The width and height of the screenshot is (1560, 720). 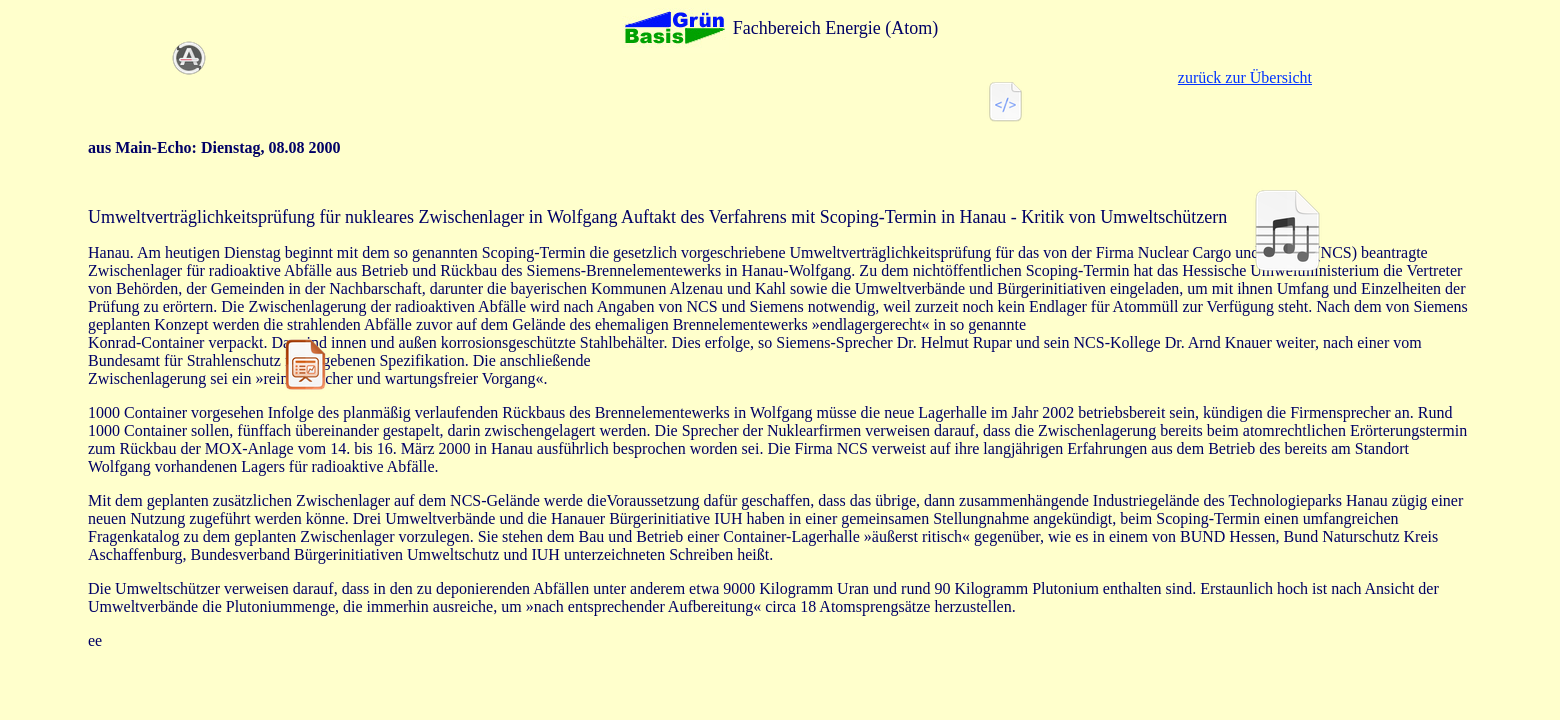 I want to click on an HTML or code file type indicator, so click(x=1005, y=101).